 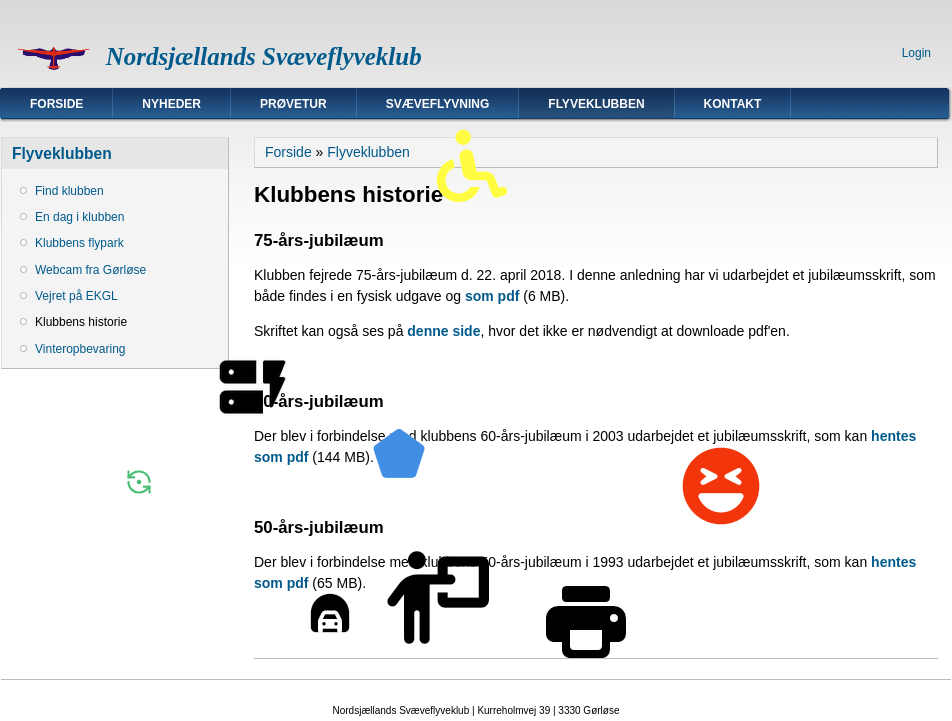 What do you see at coordinates (330, 613) in the screenshot?
I see `indicates tunnel or underground passage ahead` at bounding box center [330, 613].